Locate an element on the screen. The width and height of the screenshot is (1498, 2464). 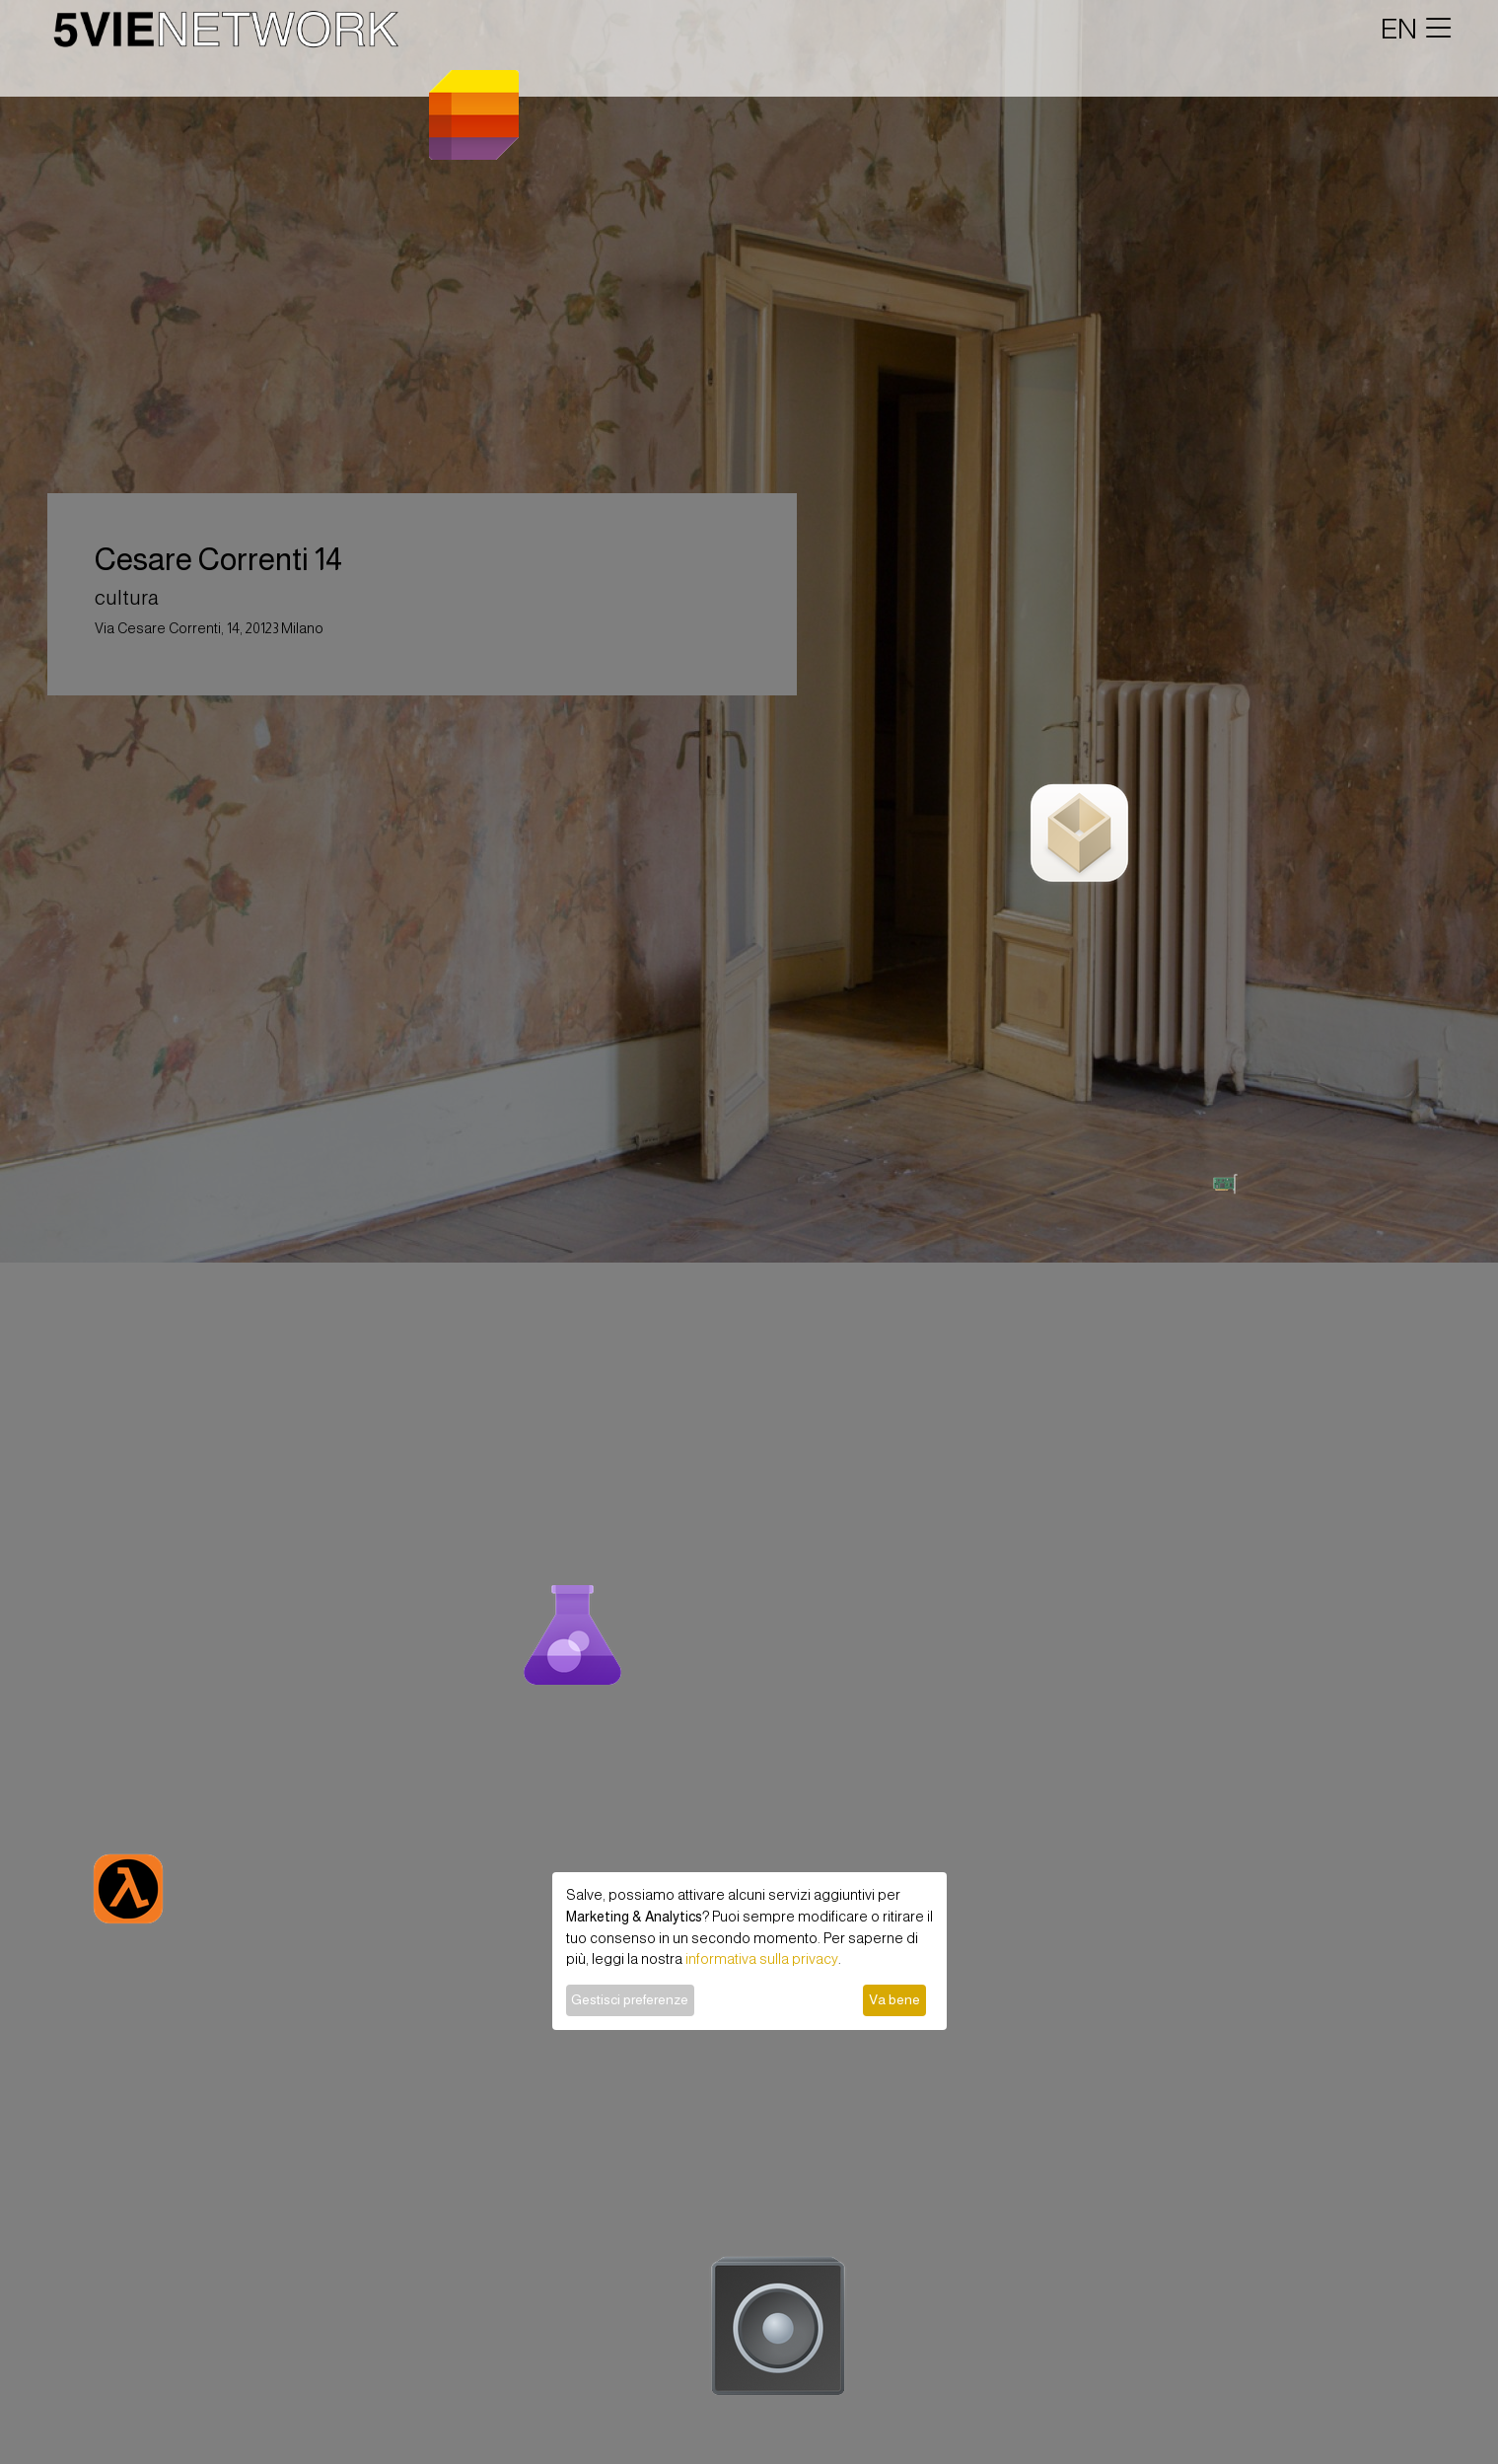
open the lists app is located at coordinates (473, 114).